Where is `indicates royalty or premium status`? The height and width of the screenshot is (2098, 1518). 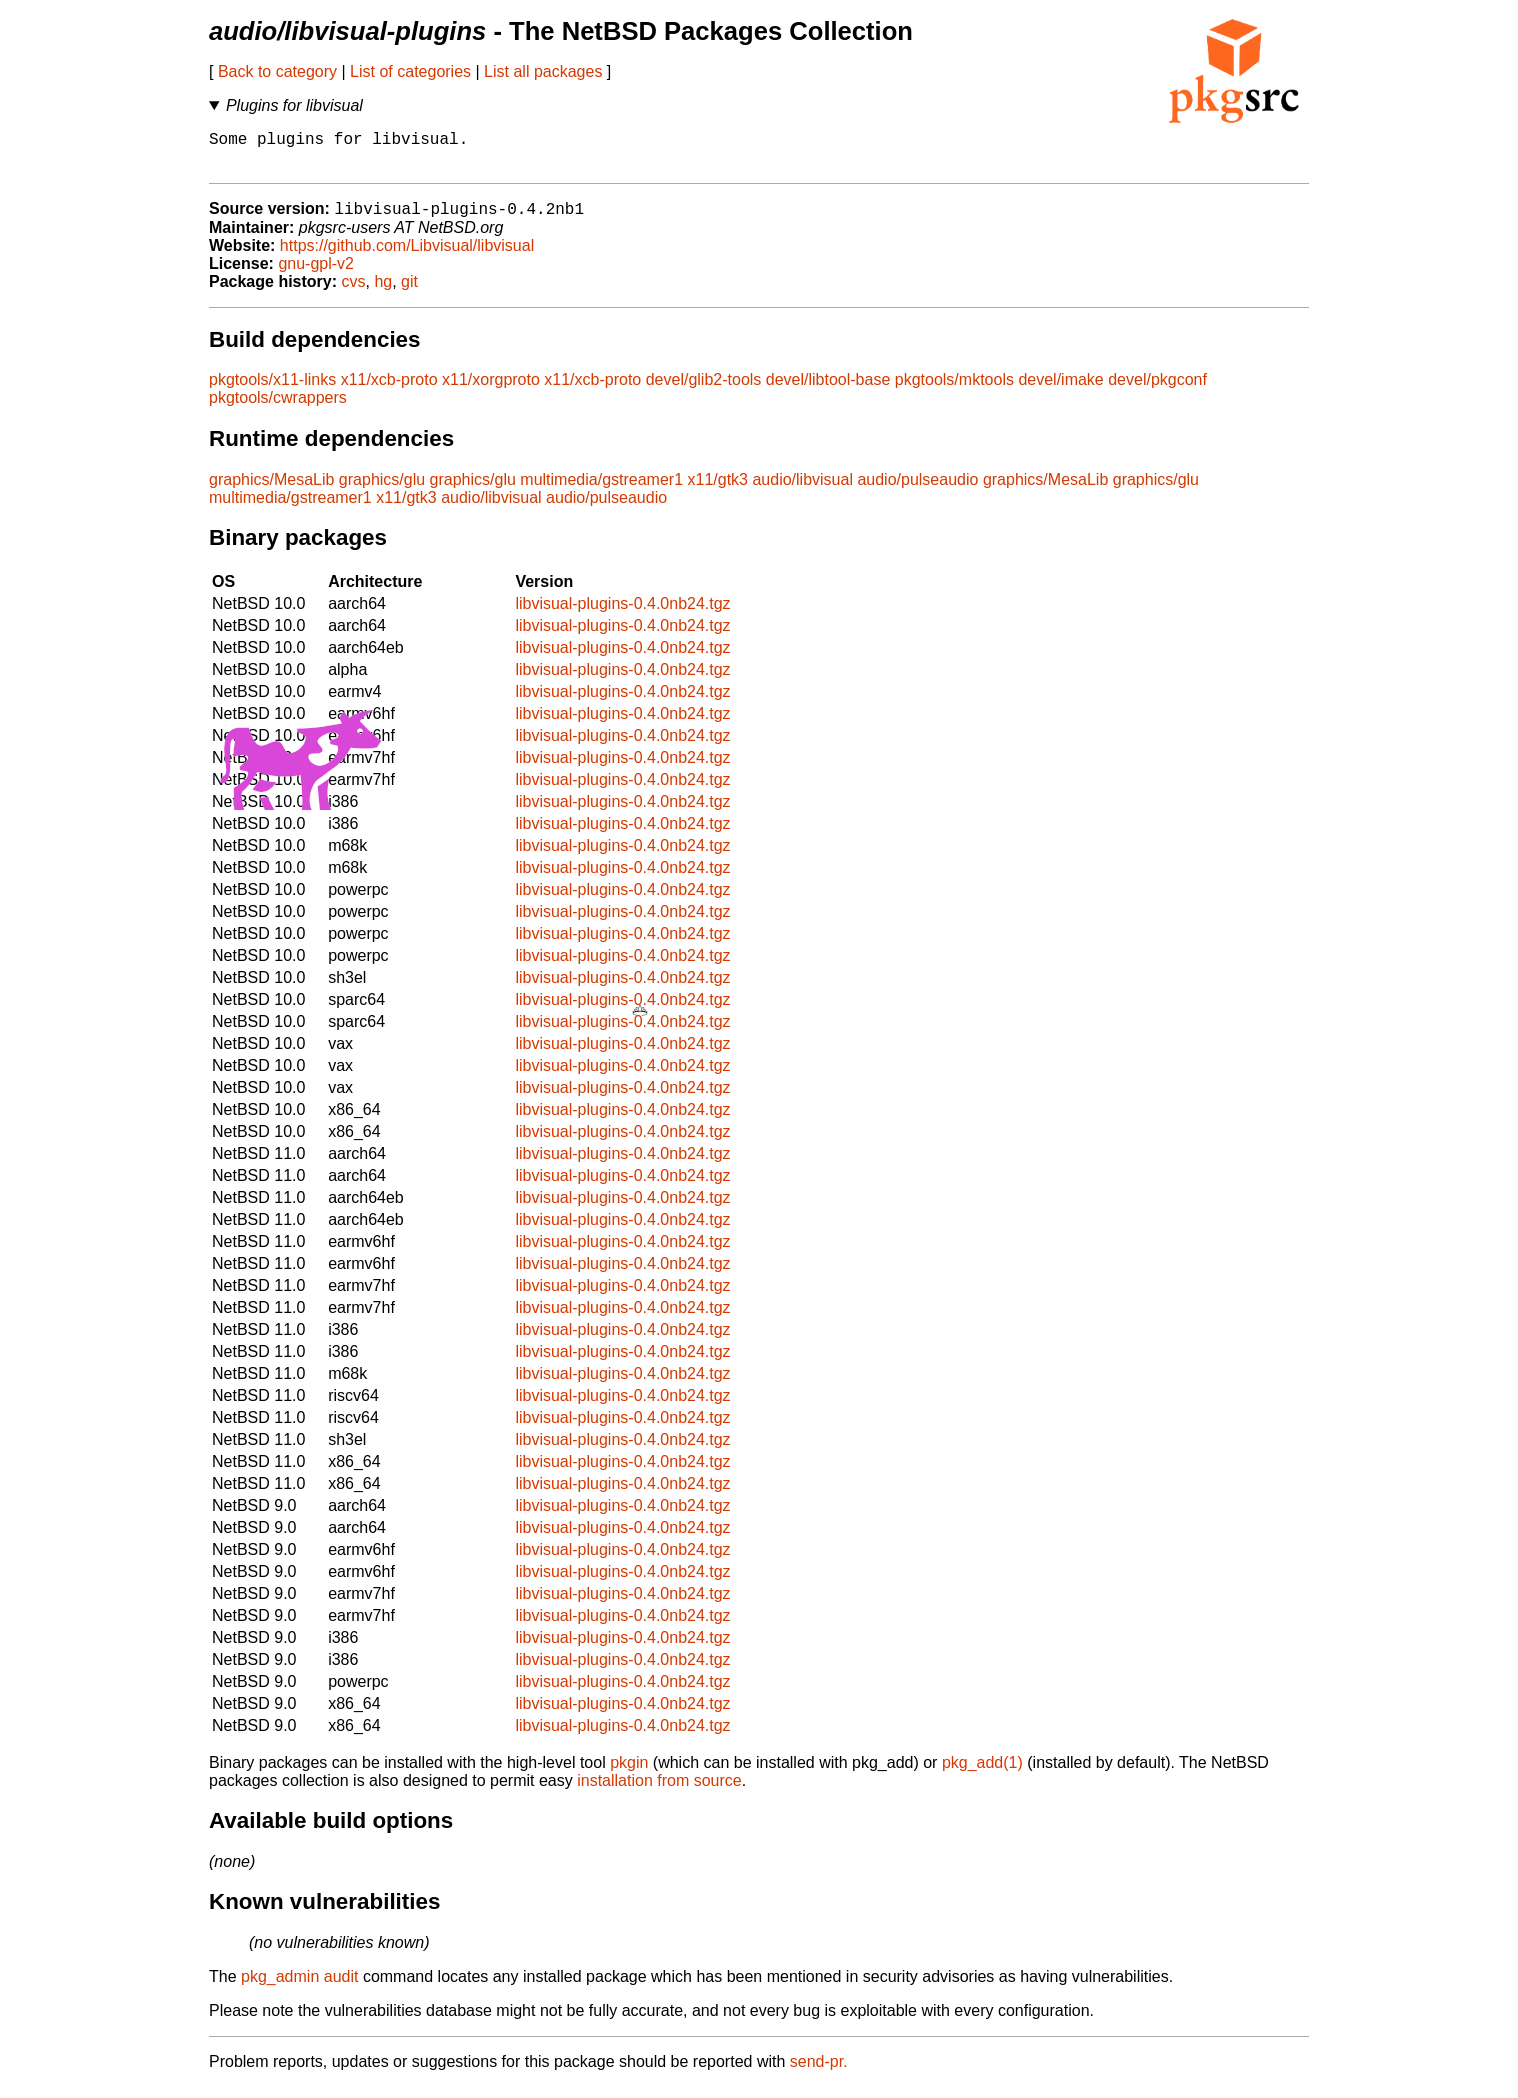 indicates royalty or premium status is located at coordinates (640, 1011).